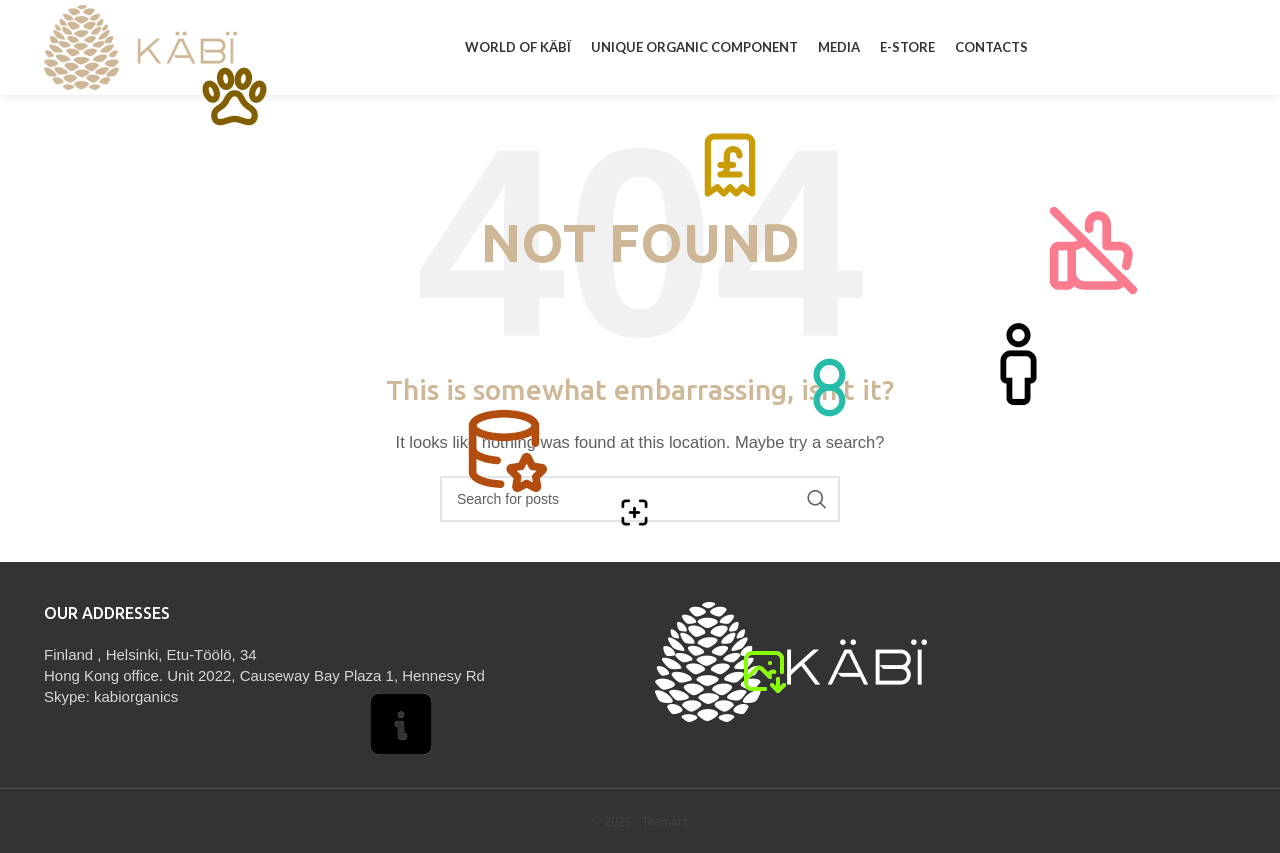 The image size is (1280, 853). I want to click on view your profile, so click(1018, 365).